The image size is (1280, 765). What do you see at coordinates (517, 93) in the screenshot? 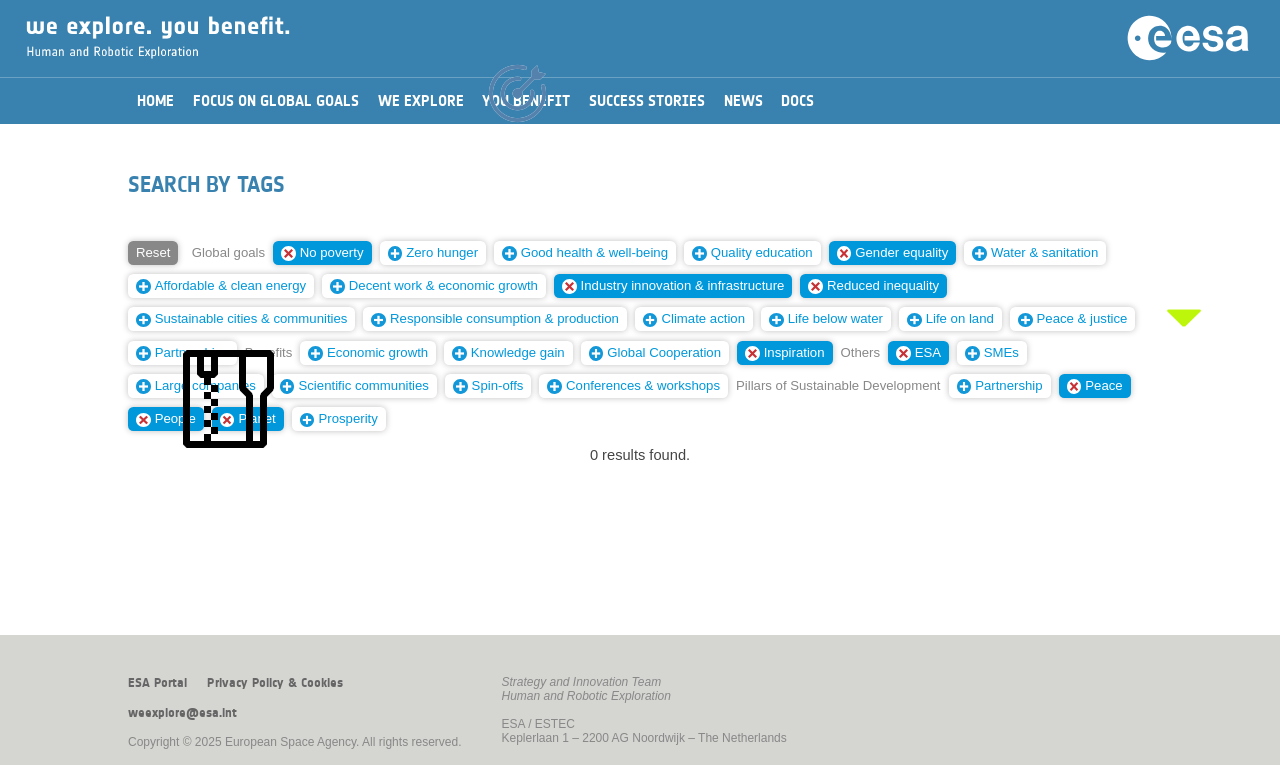
I see `set or view your goals` at bounding box center [517, 93].